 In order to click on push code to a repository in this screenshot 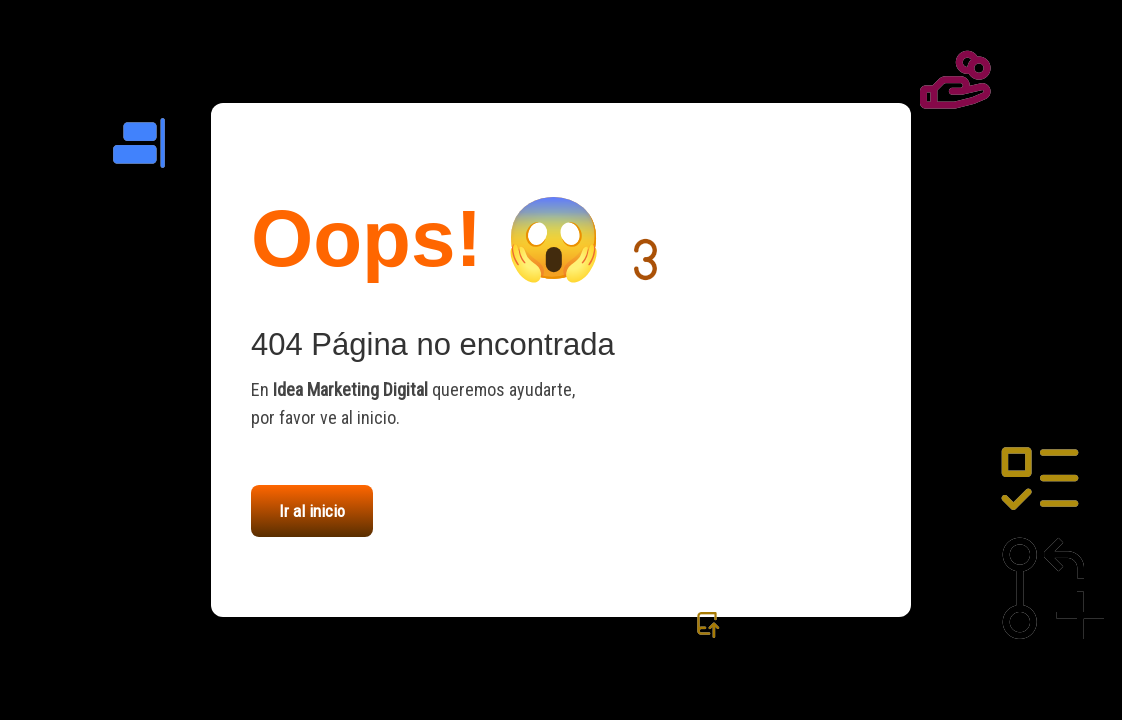, I will do `click(707, 625)`.